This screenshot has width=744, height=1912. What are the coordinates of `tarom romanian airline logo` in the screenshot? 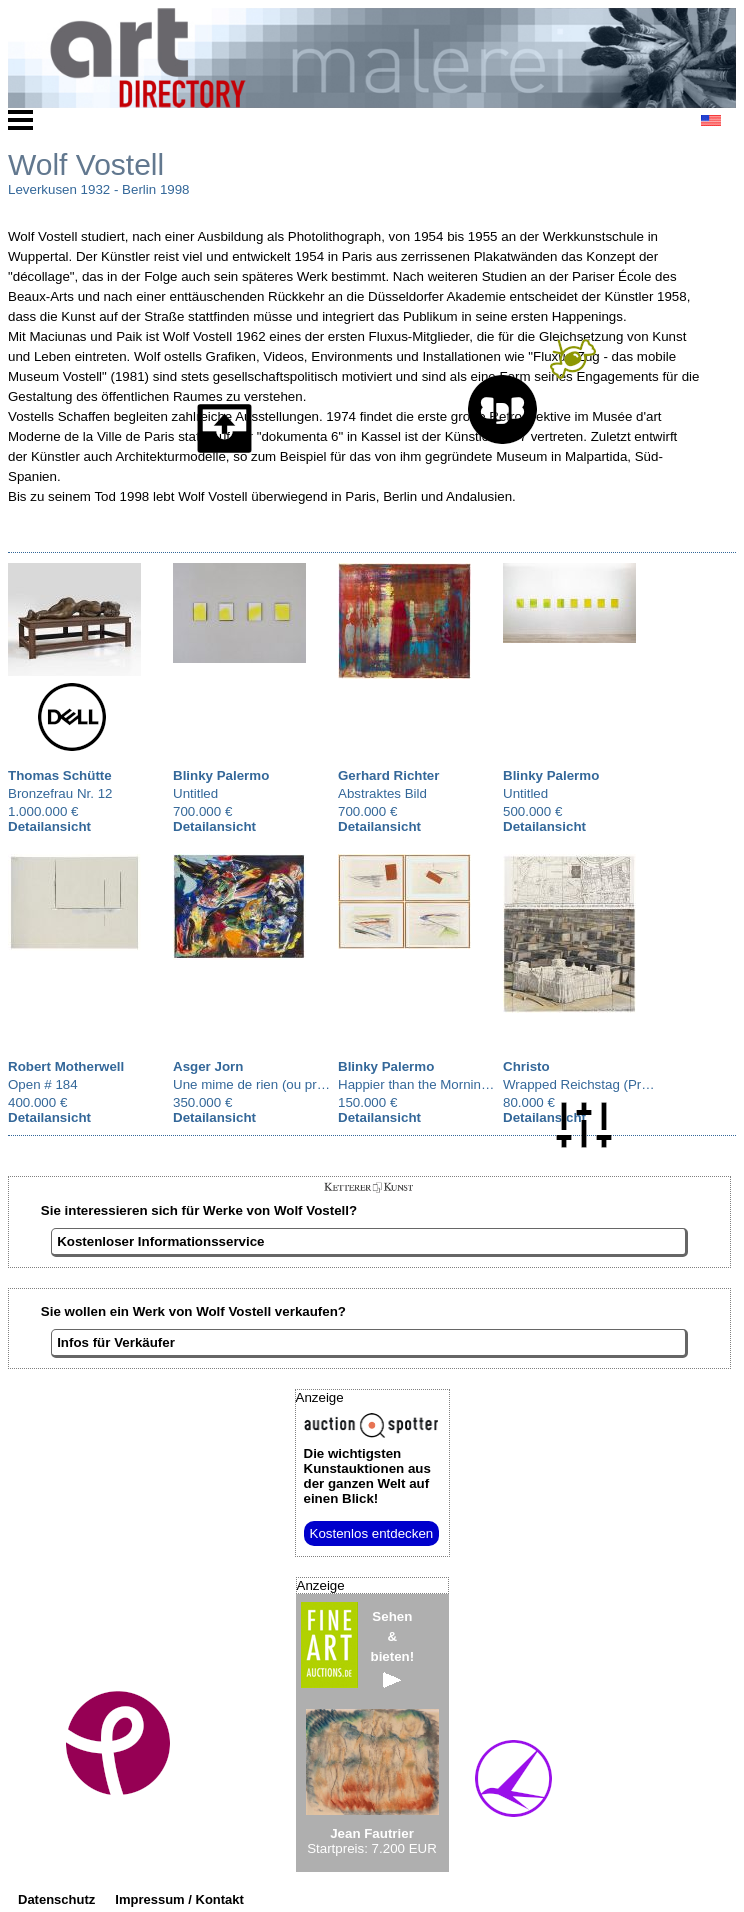 It's located at (513, 1778).